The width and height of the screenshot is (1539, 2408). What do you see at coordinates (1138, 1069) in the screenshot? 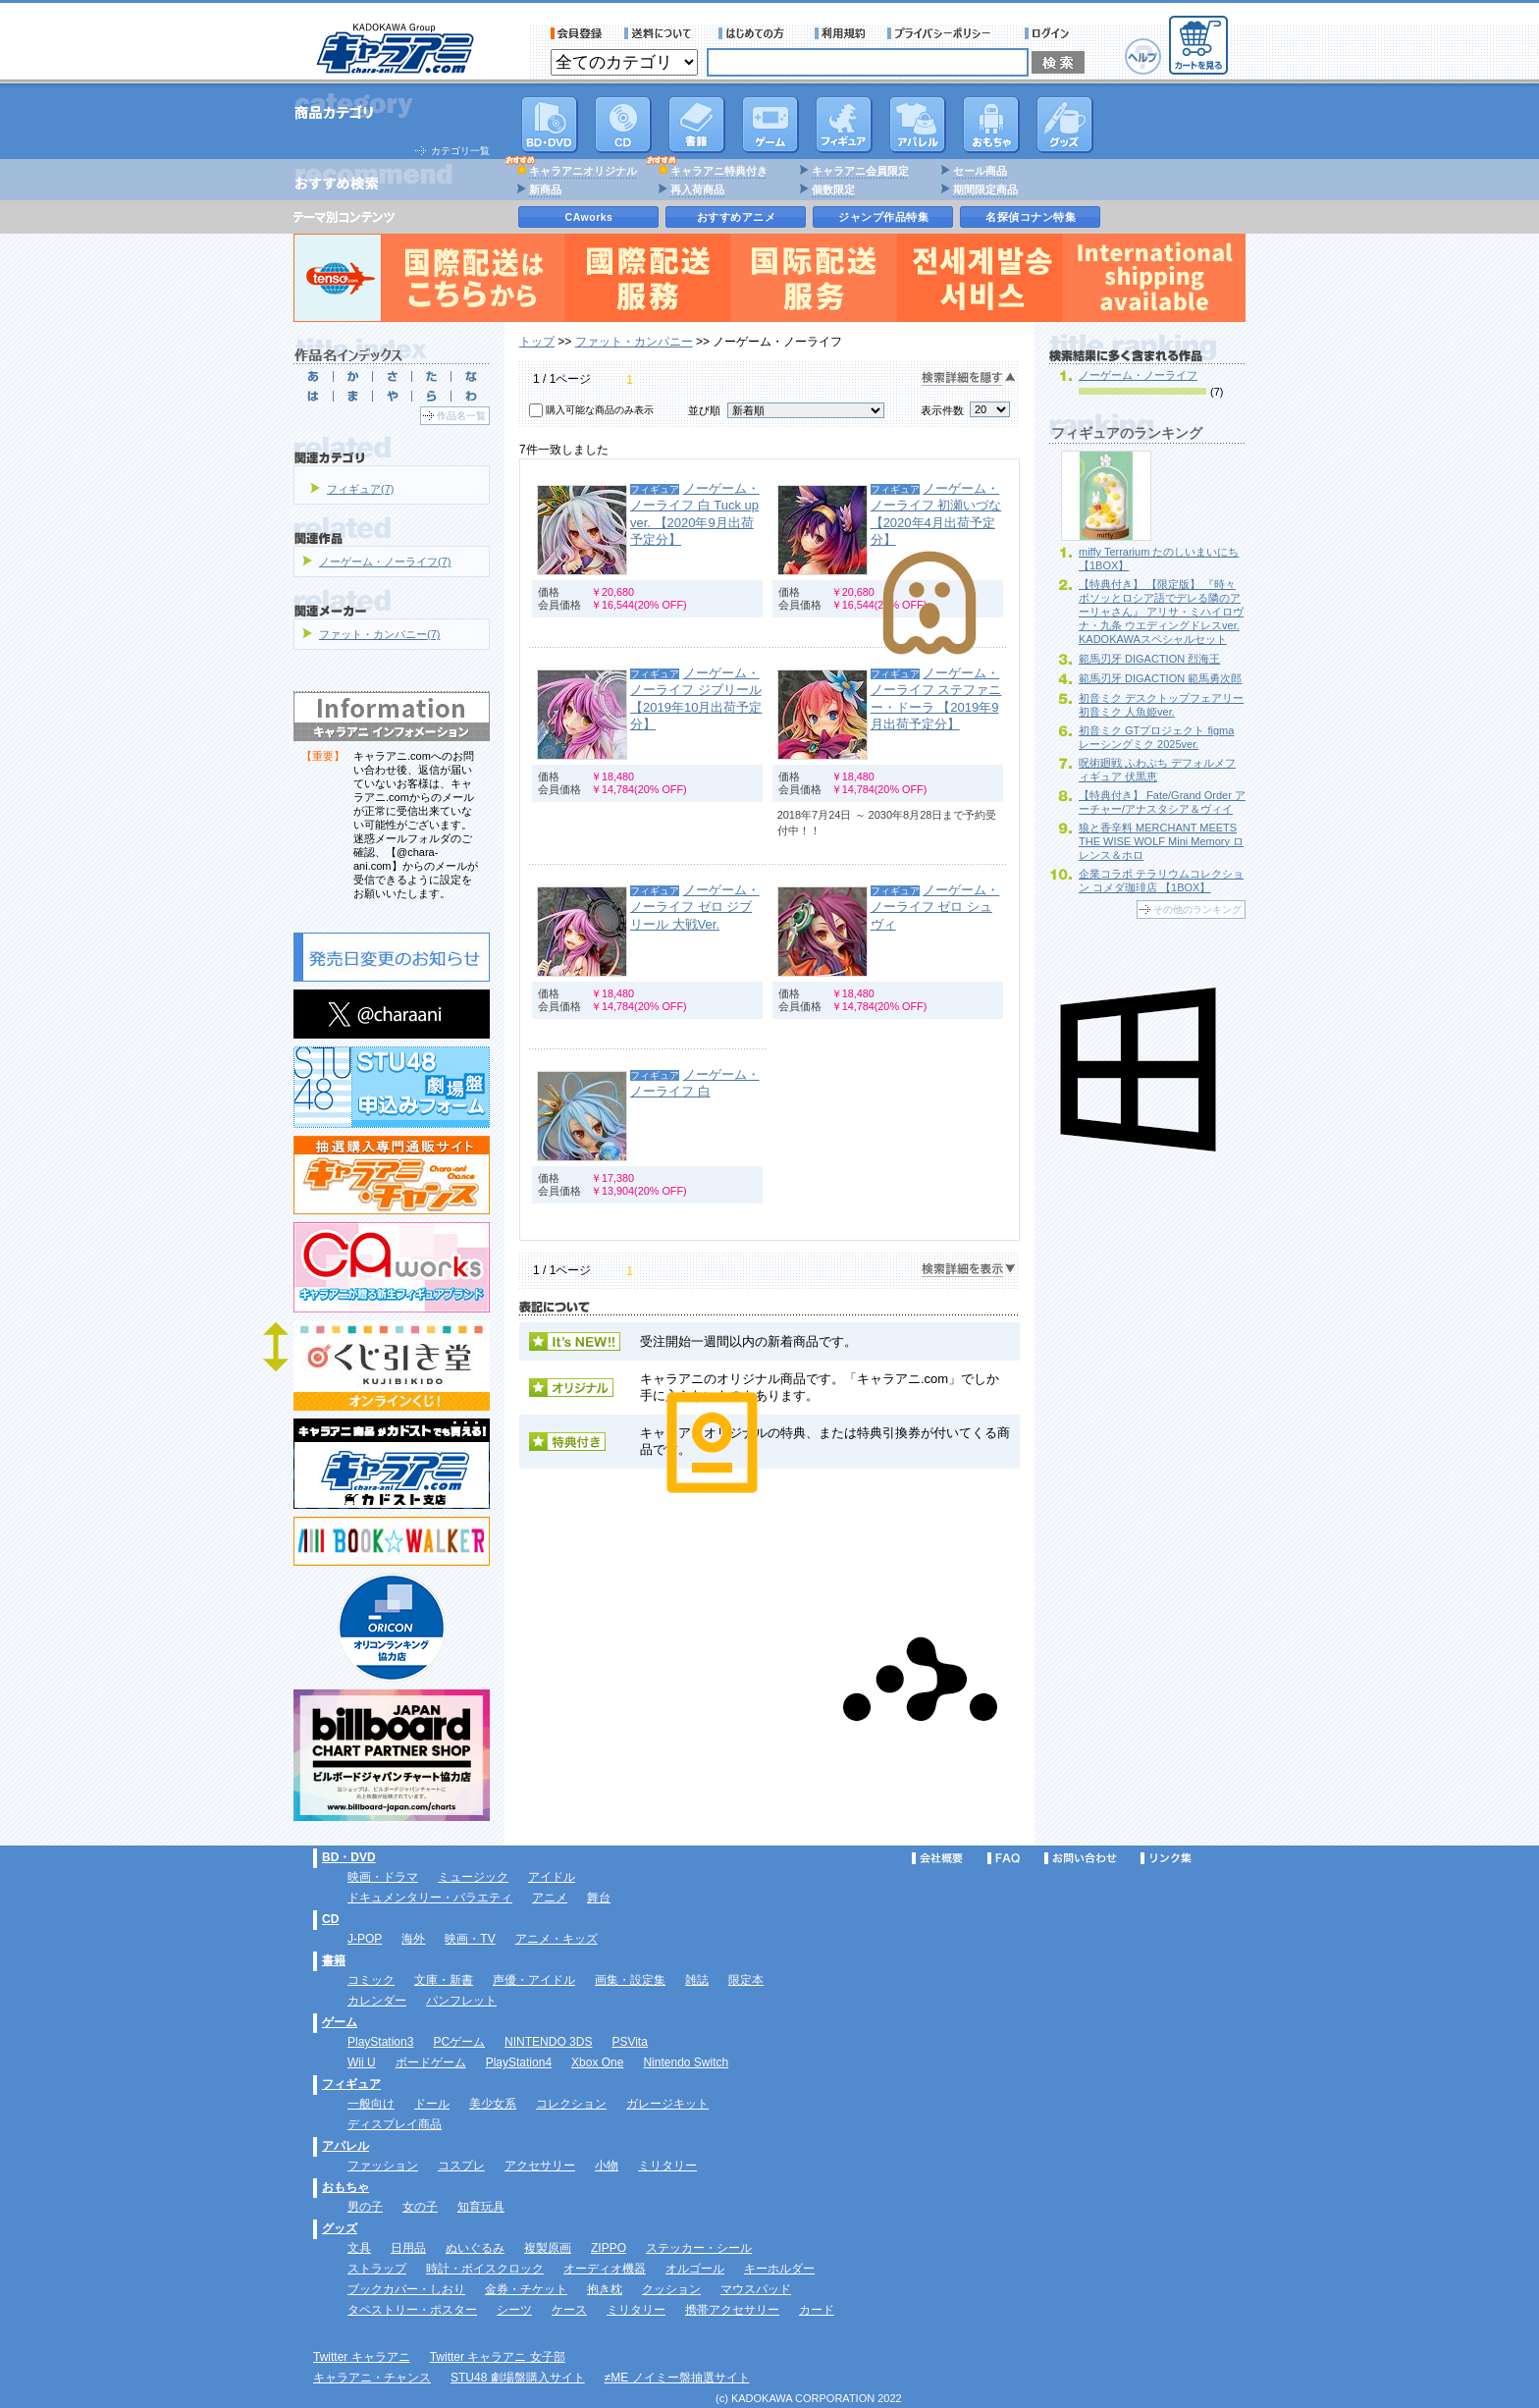
I see `open windows settings or system options` at bounding box center [1138, 1069].